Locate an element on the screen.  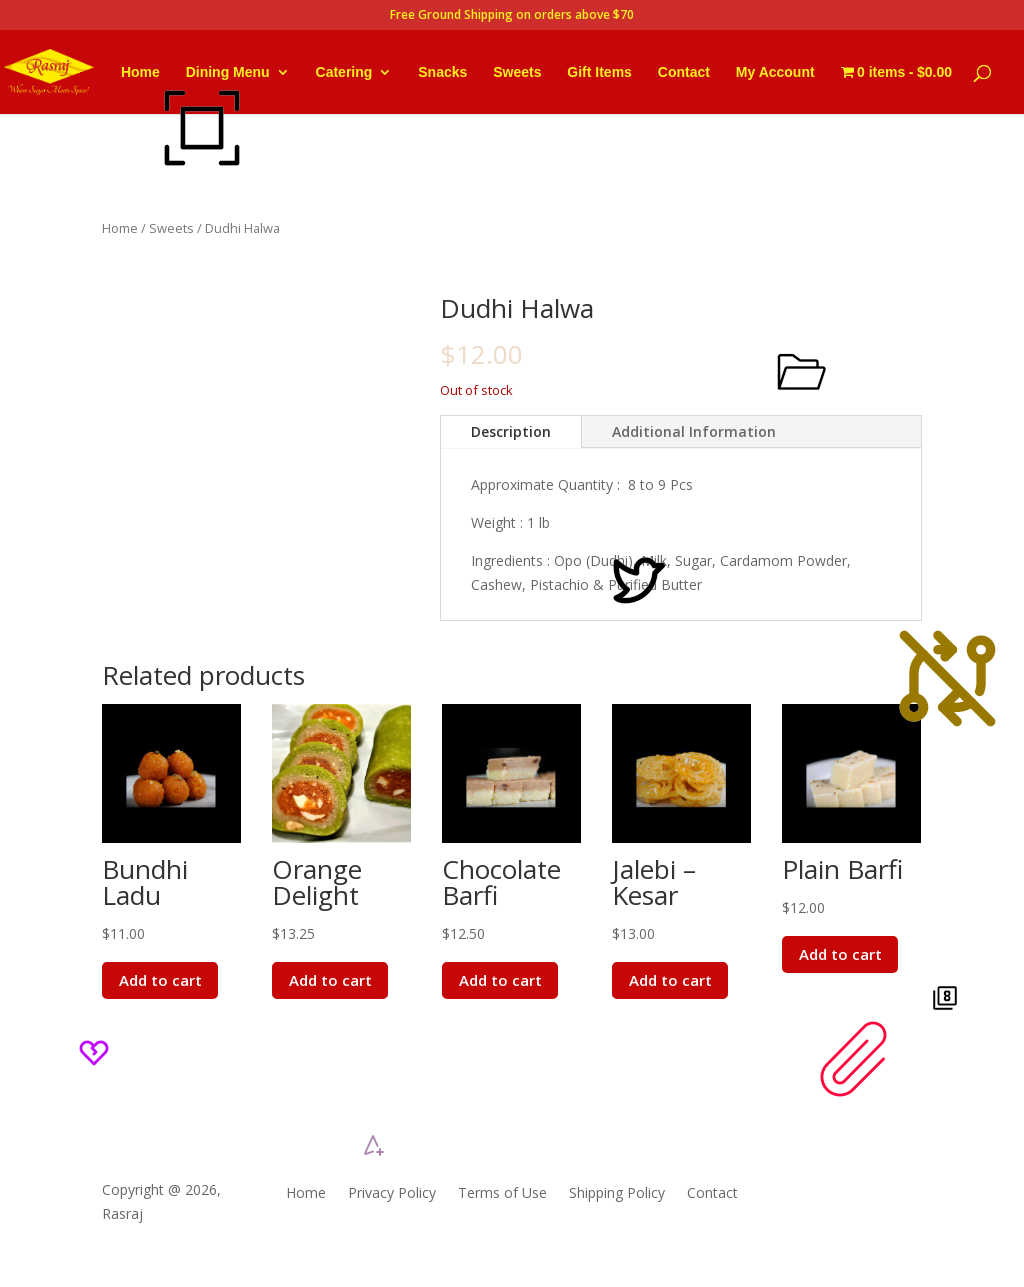
attach a file to your message is located at coordinates (855, 1059).